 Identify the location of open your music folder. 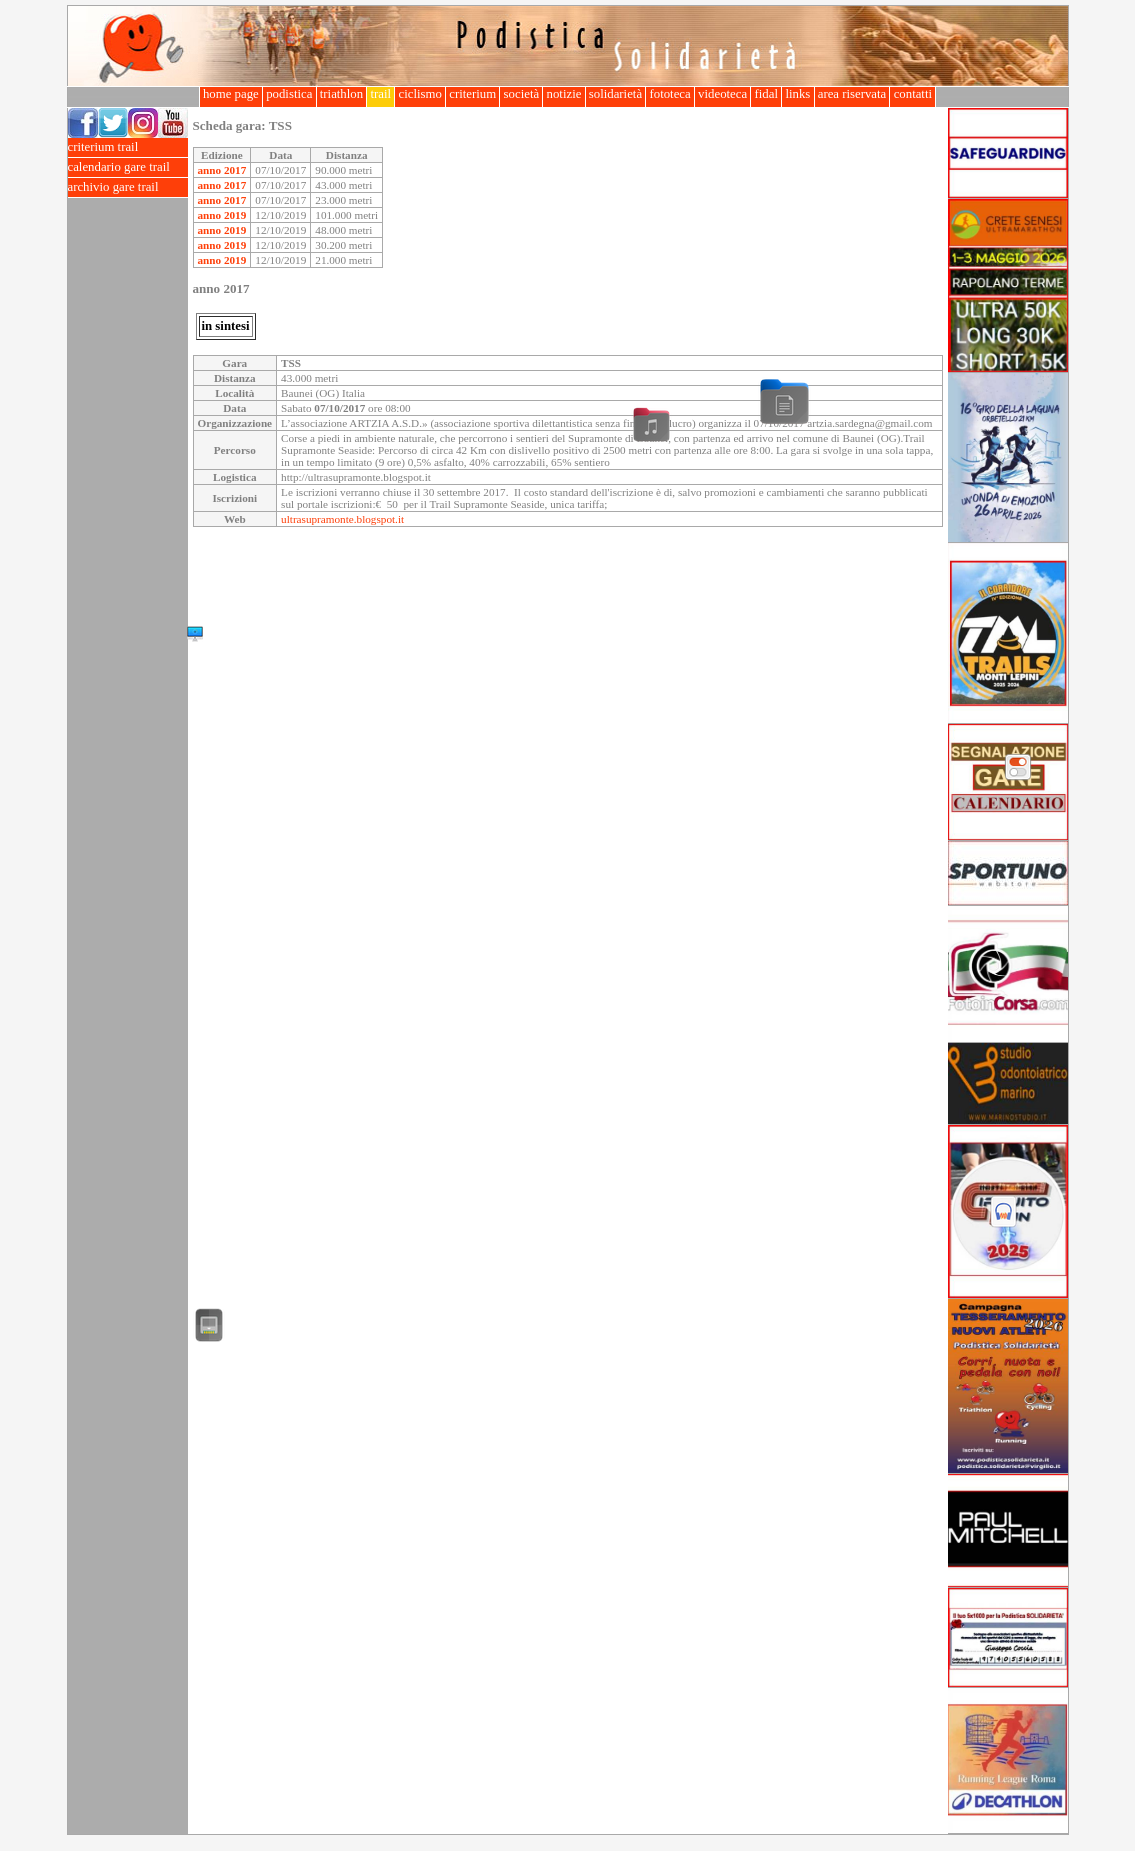
(651, 424).